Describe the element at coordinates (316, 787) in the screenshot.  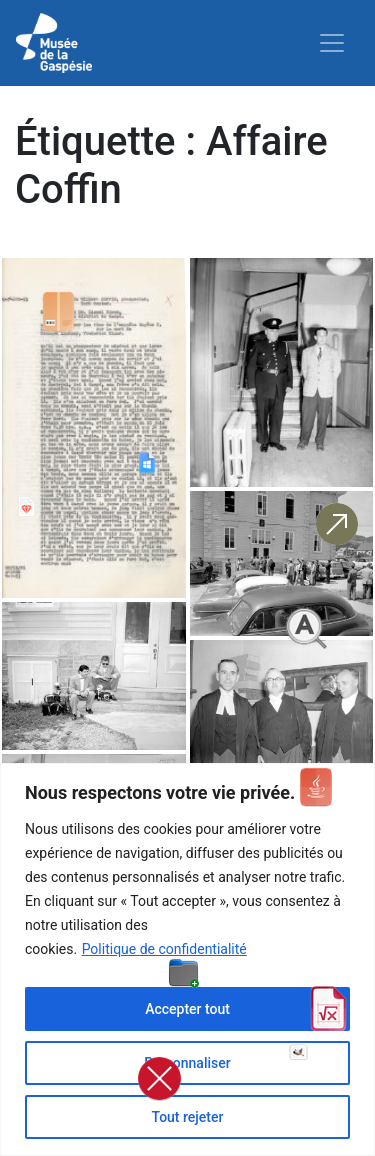
I see `a java source code file` at that location.